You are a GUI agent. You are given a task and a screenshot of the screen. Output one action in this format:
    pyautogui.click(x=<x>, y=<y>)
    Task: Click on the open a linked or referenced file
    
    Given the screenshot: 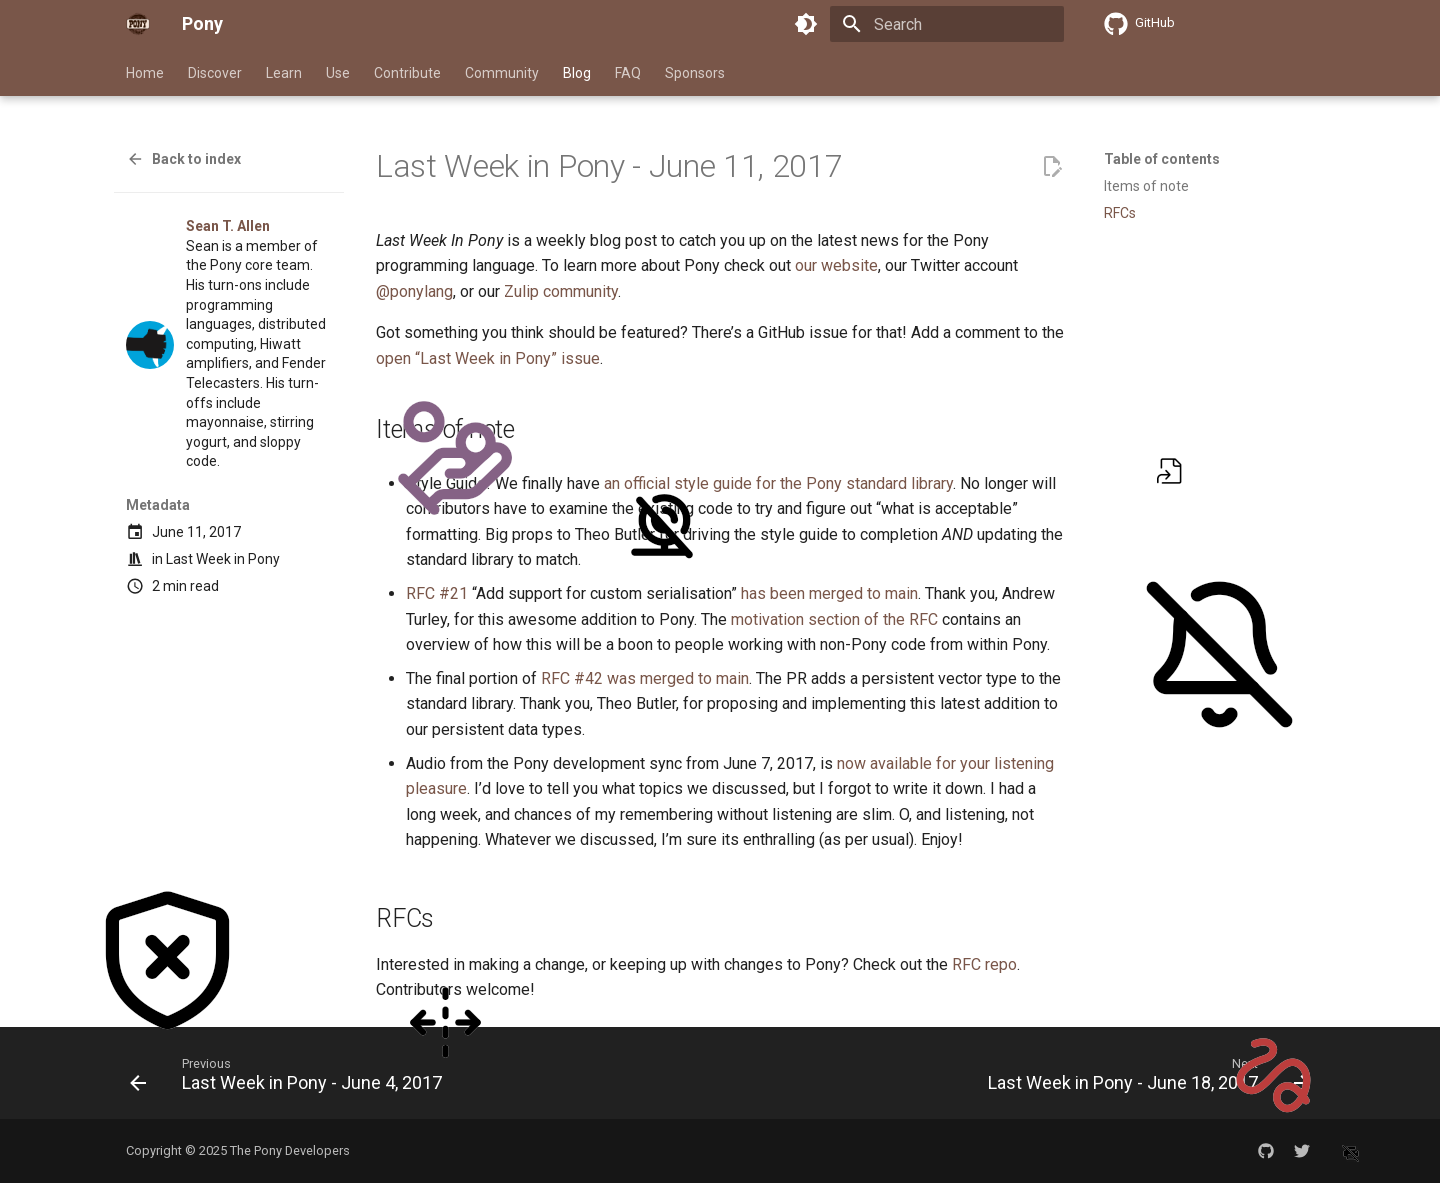 What is the action you would take?
    pyautogui.click(x=1171, y=471)
    